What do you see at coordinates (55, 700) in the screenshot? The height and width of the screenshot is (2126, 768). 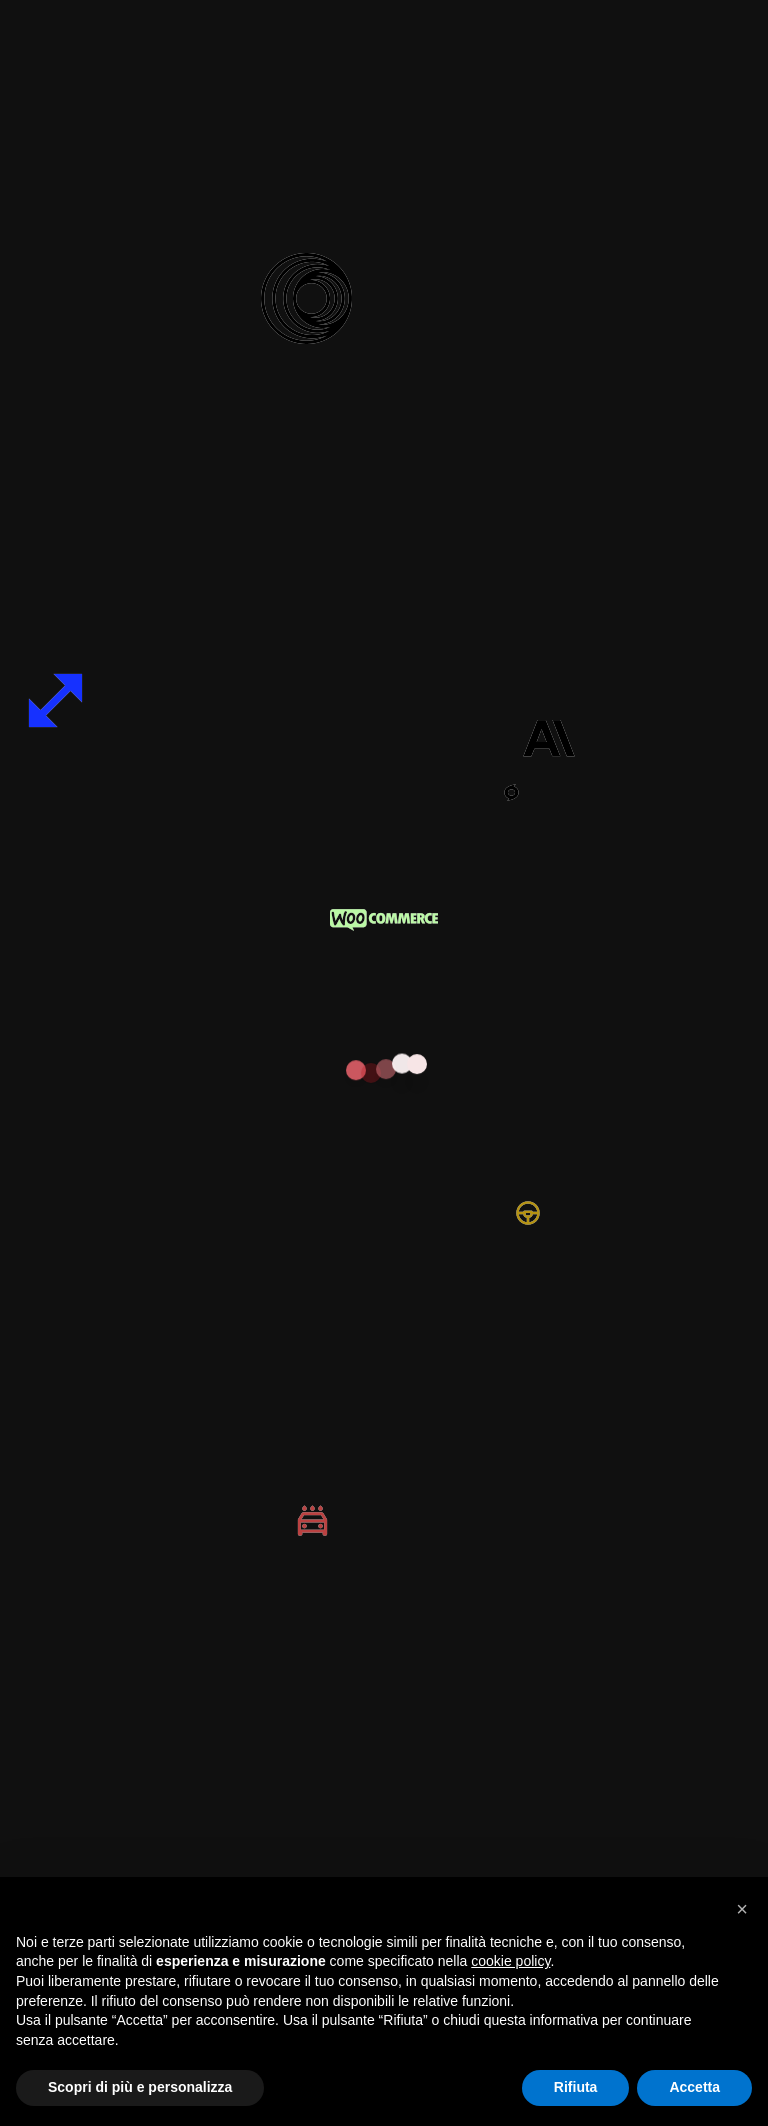 I see `expand content to fullscreen` at bounding box center [55, 700].